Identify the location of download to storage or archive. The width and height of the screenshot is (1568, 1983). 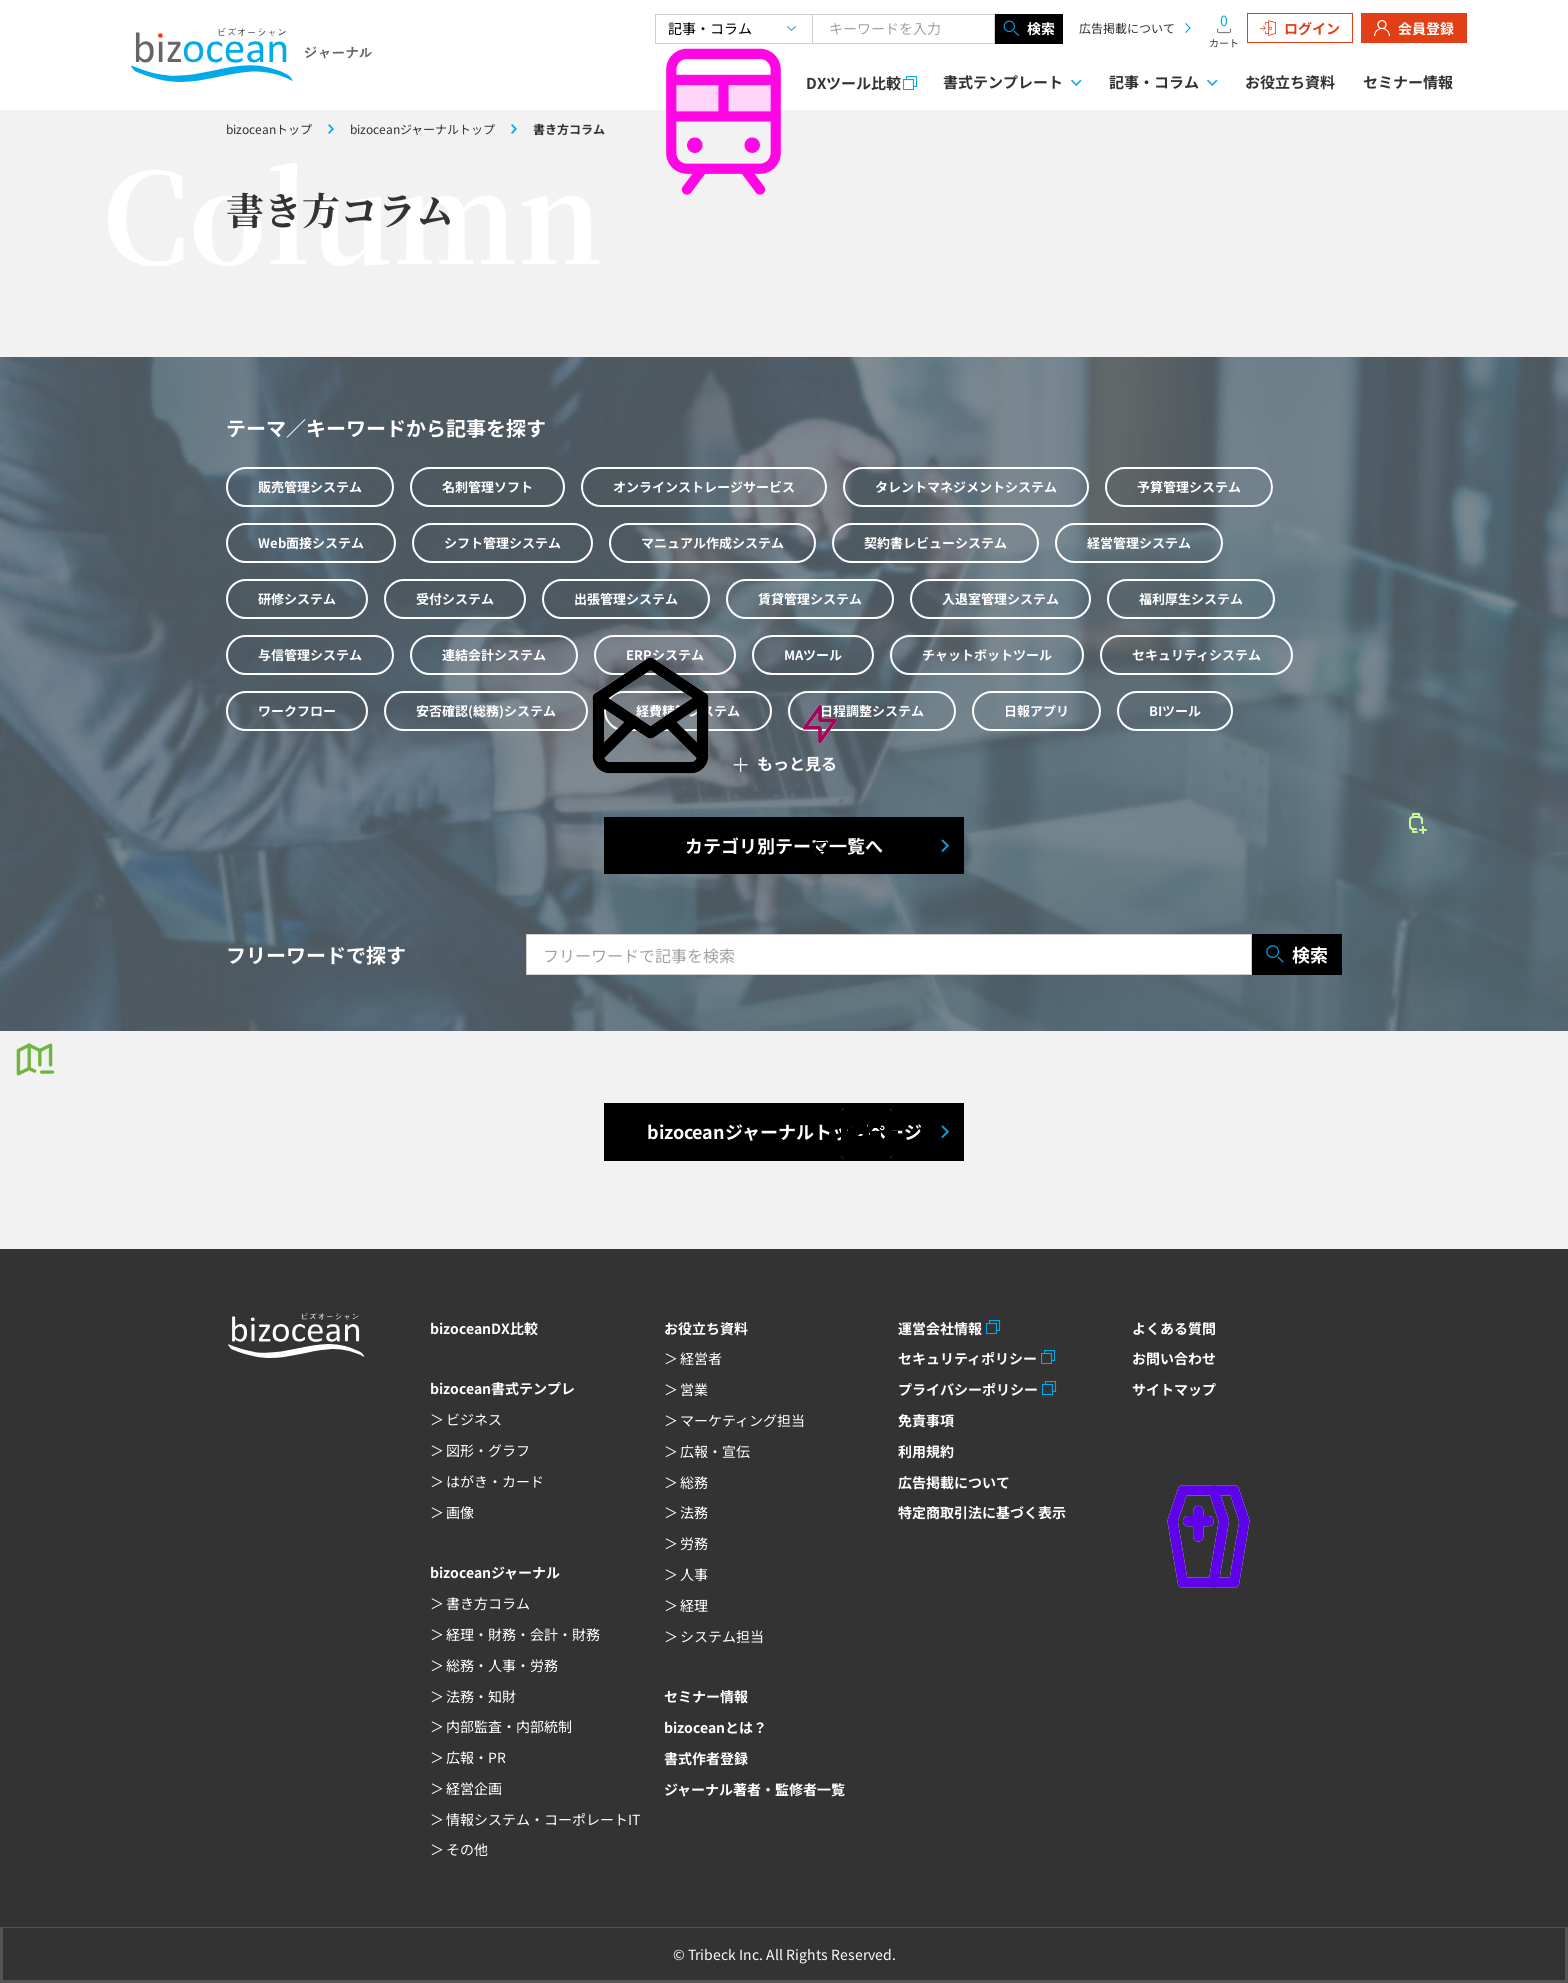
(821, 846).